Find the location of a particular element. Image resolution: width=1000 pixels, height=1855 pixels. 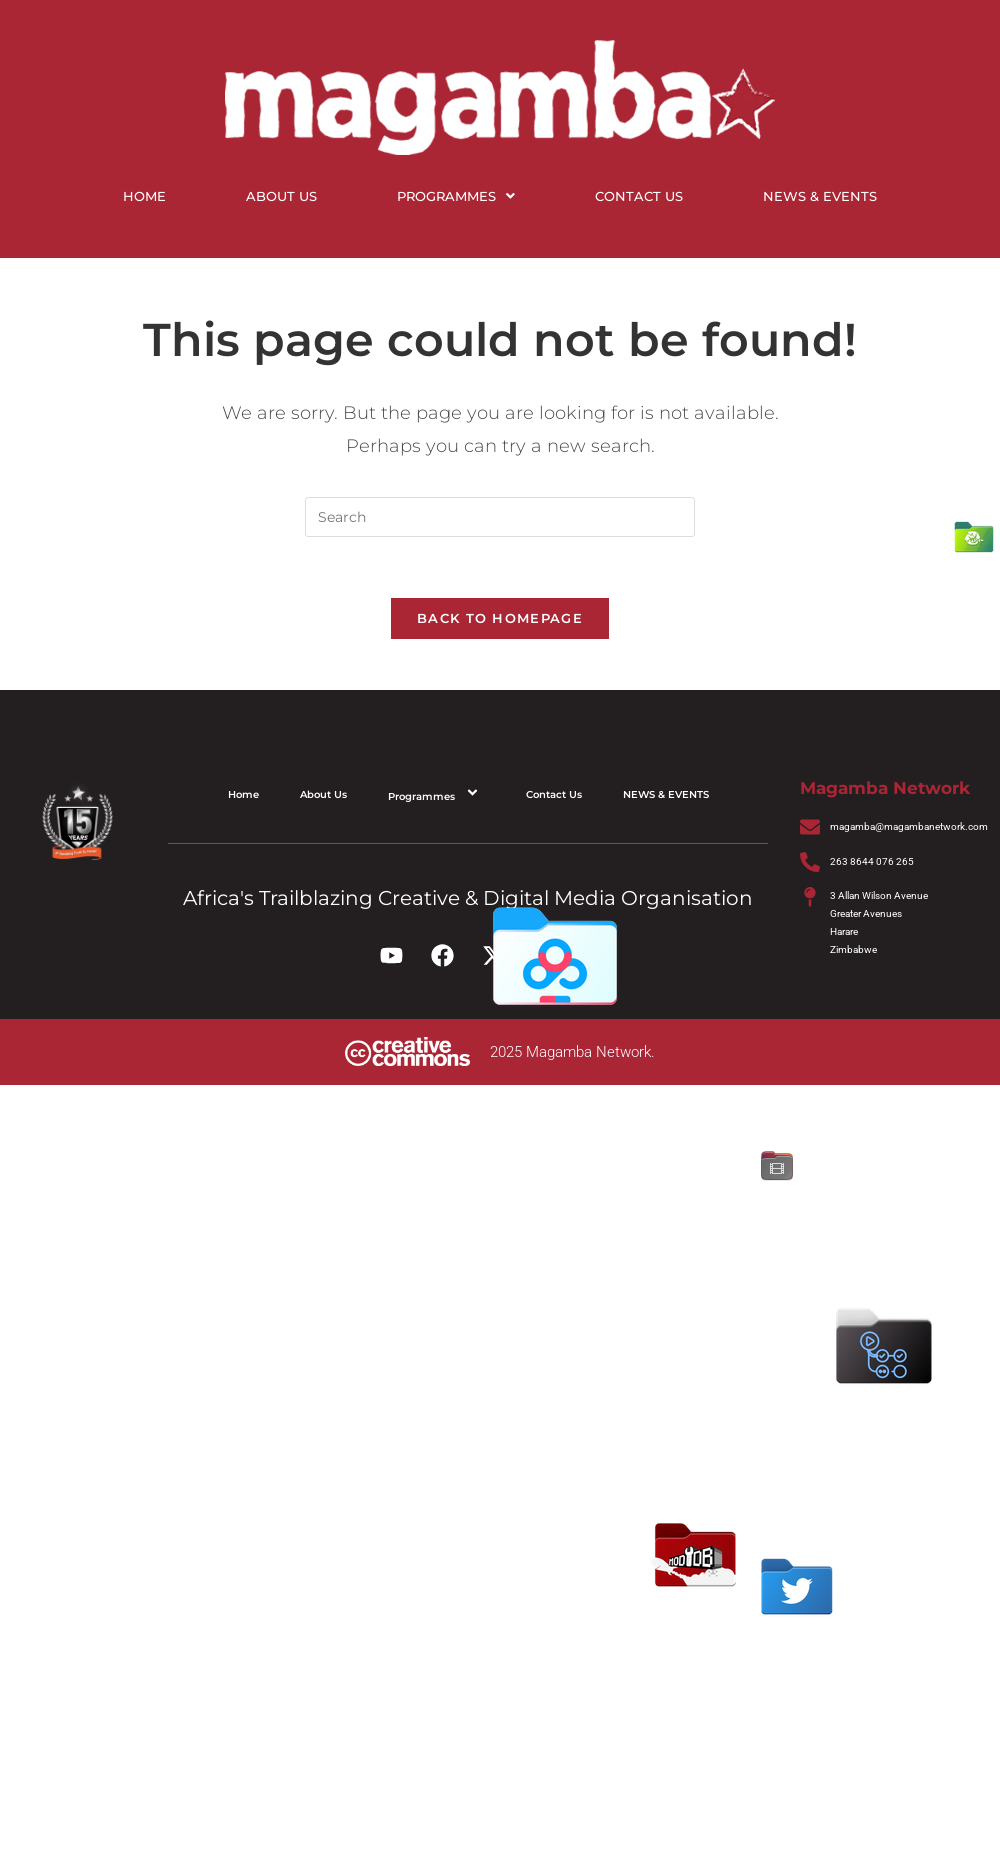

open Baidu Netdisk cloud storage folder is located at coordinates (554, 959).